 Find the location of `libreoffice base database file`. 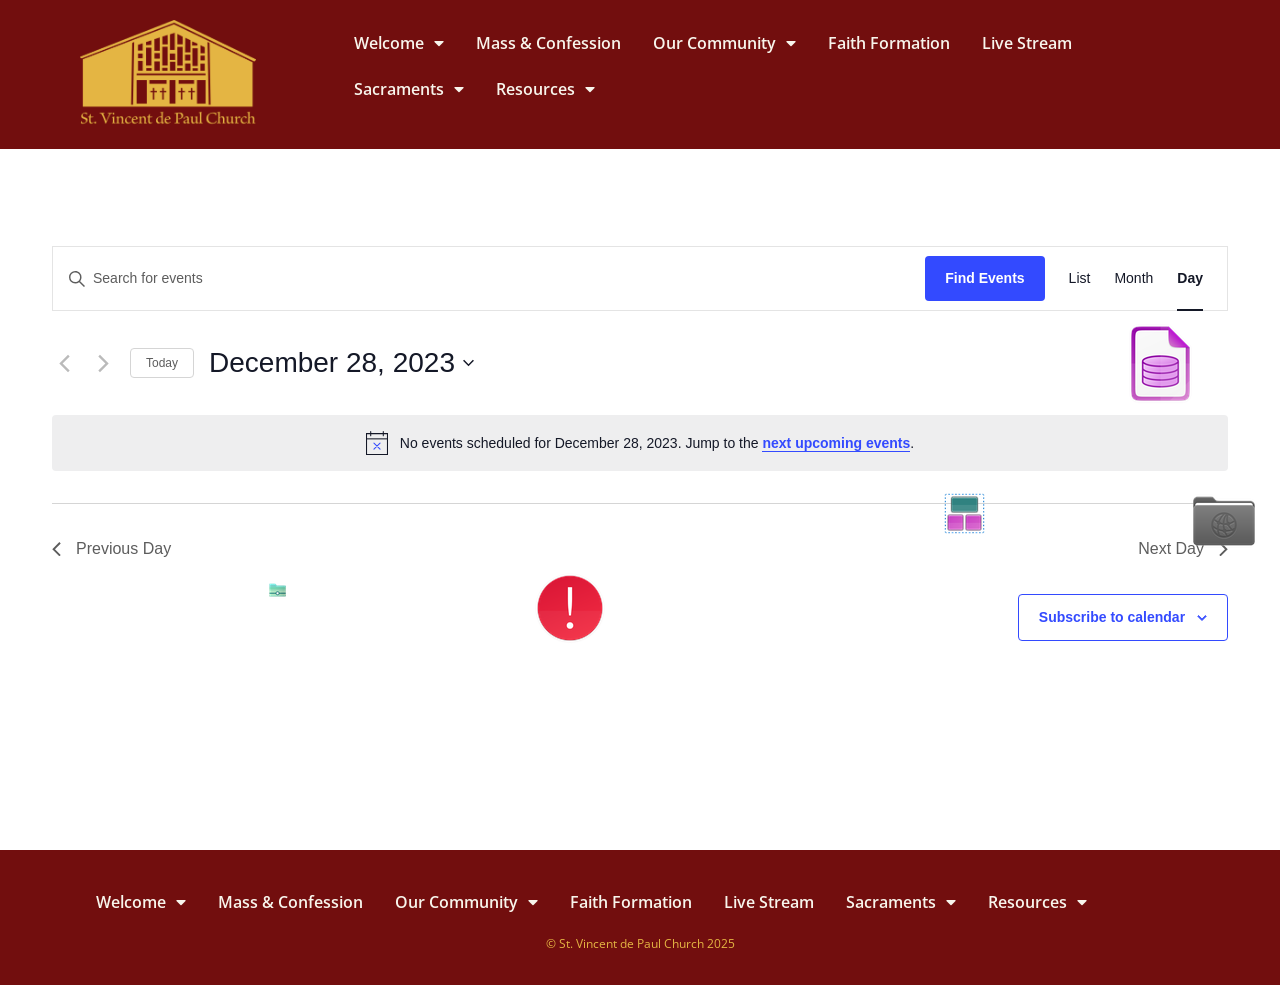

libreoffice base database file is located at coordinates (1160, 363).